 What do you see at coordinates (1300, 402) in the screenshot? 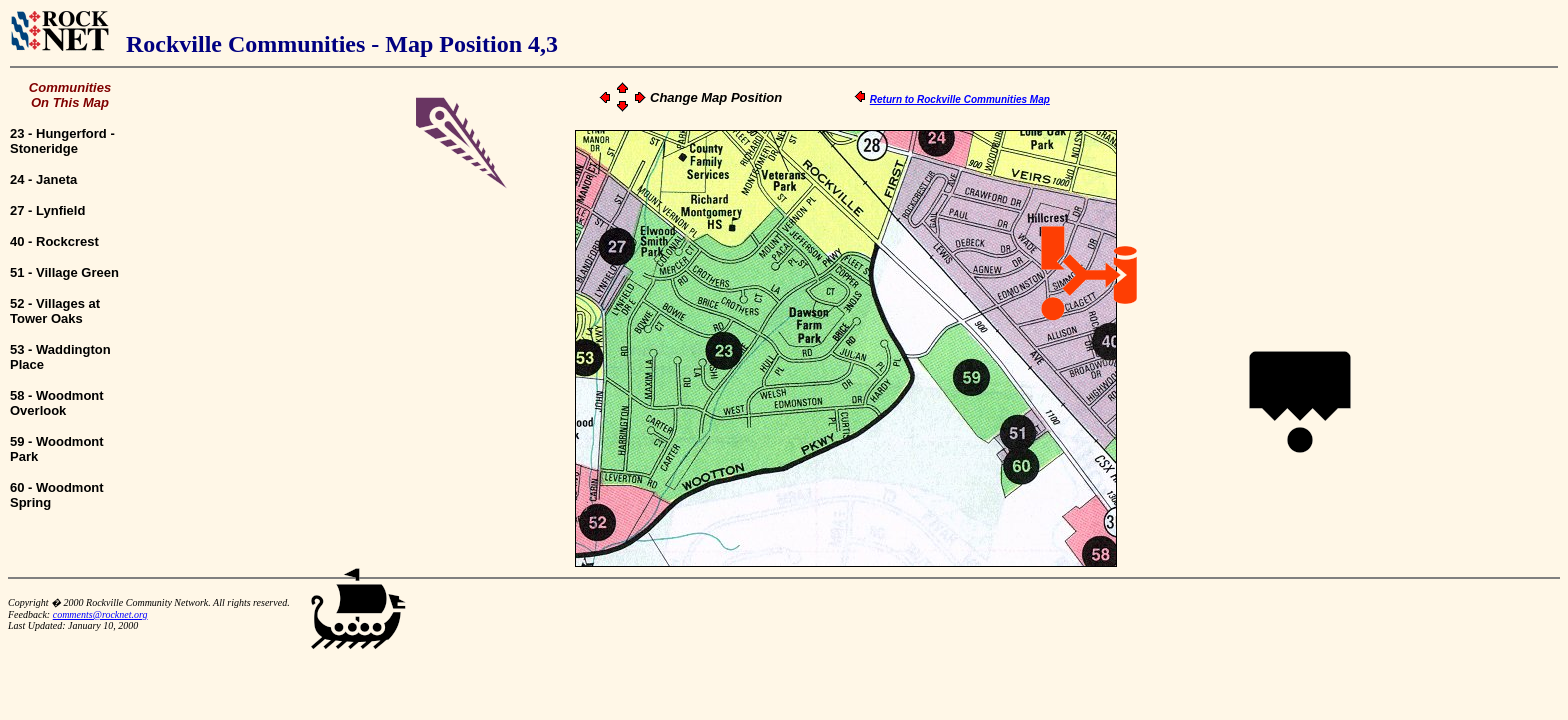
I see `crush or compress an item` at bounding box center [1300, 402].